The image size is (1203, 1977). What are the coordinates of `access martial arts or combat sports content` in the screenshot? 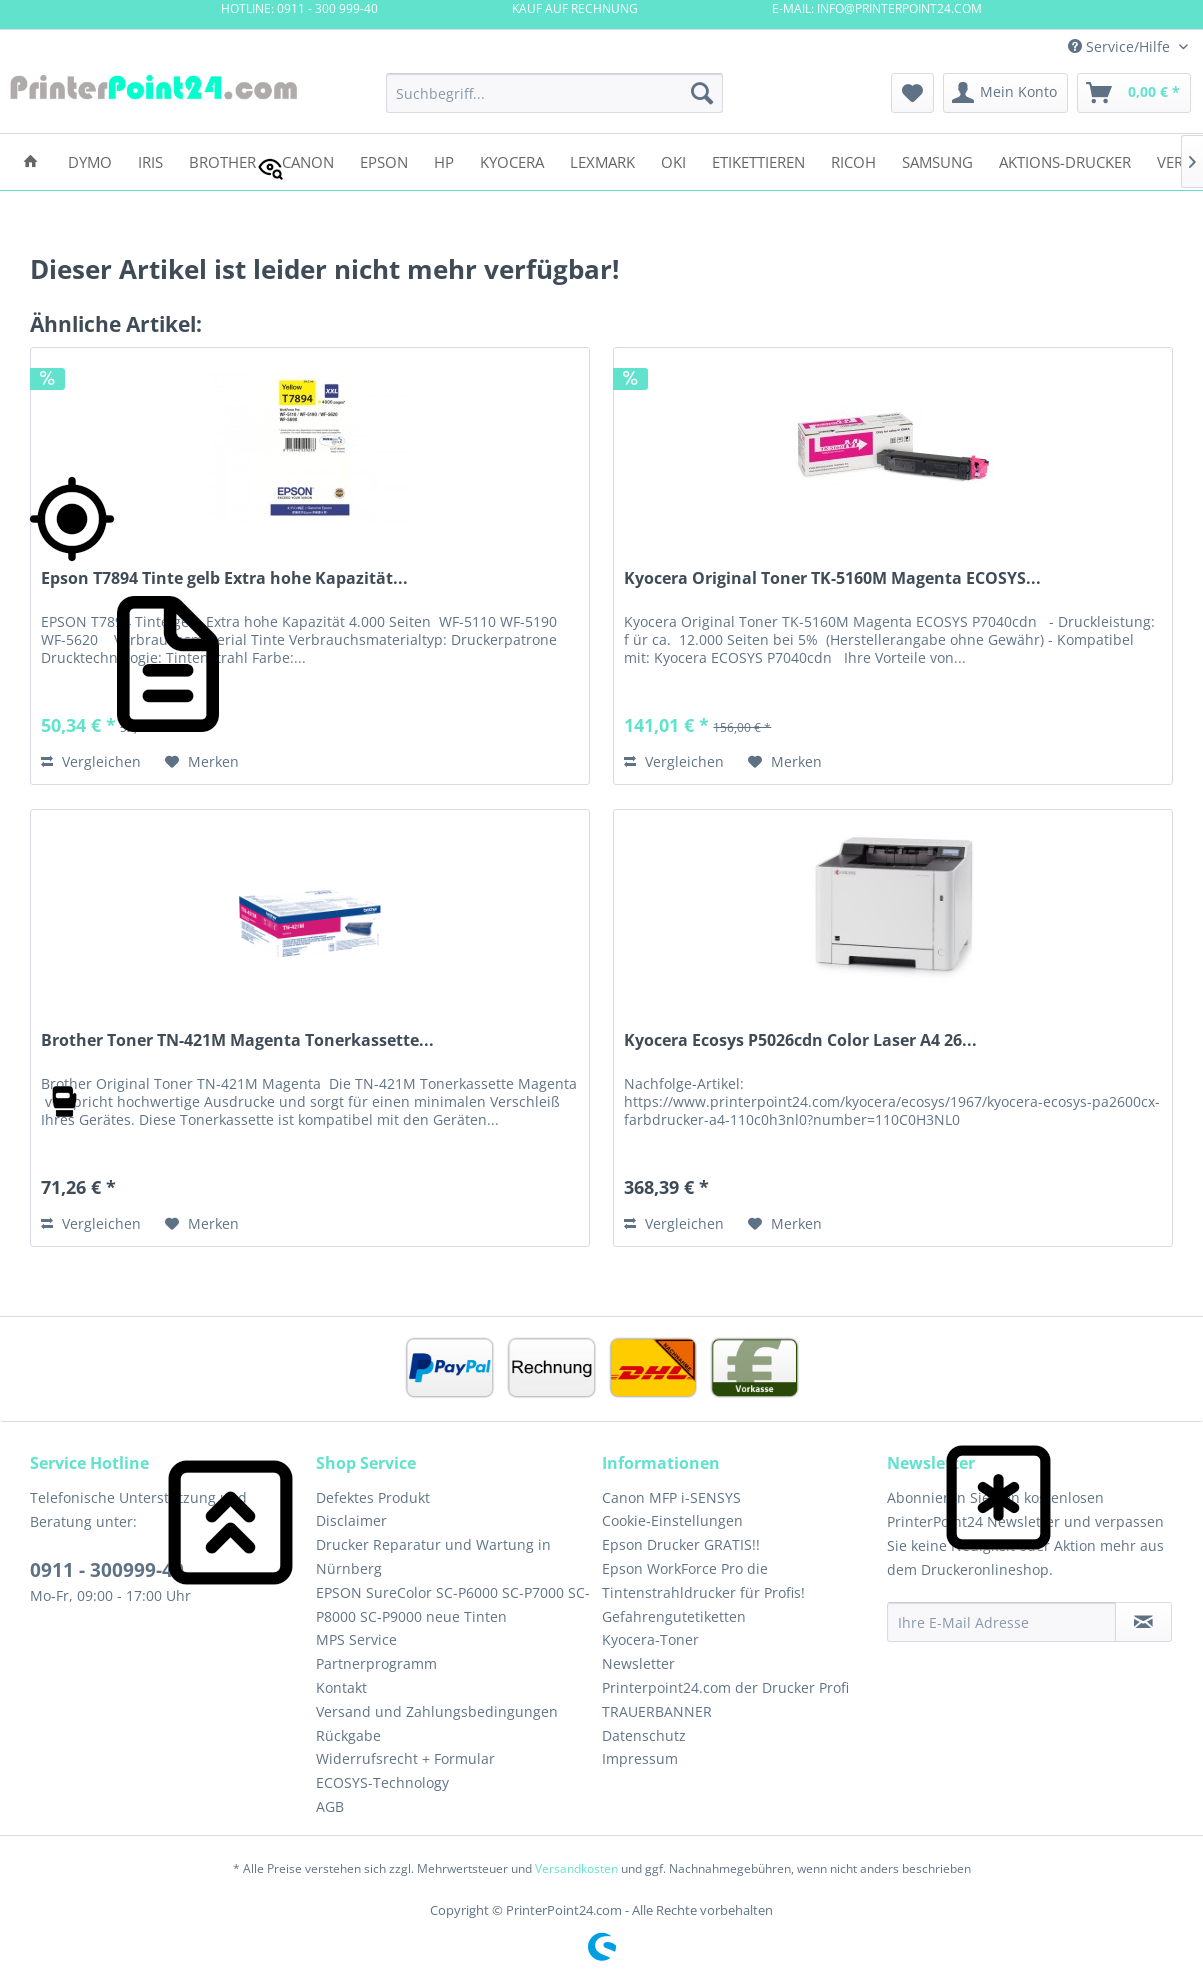 It's located at (64, 1101).